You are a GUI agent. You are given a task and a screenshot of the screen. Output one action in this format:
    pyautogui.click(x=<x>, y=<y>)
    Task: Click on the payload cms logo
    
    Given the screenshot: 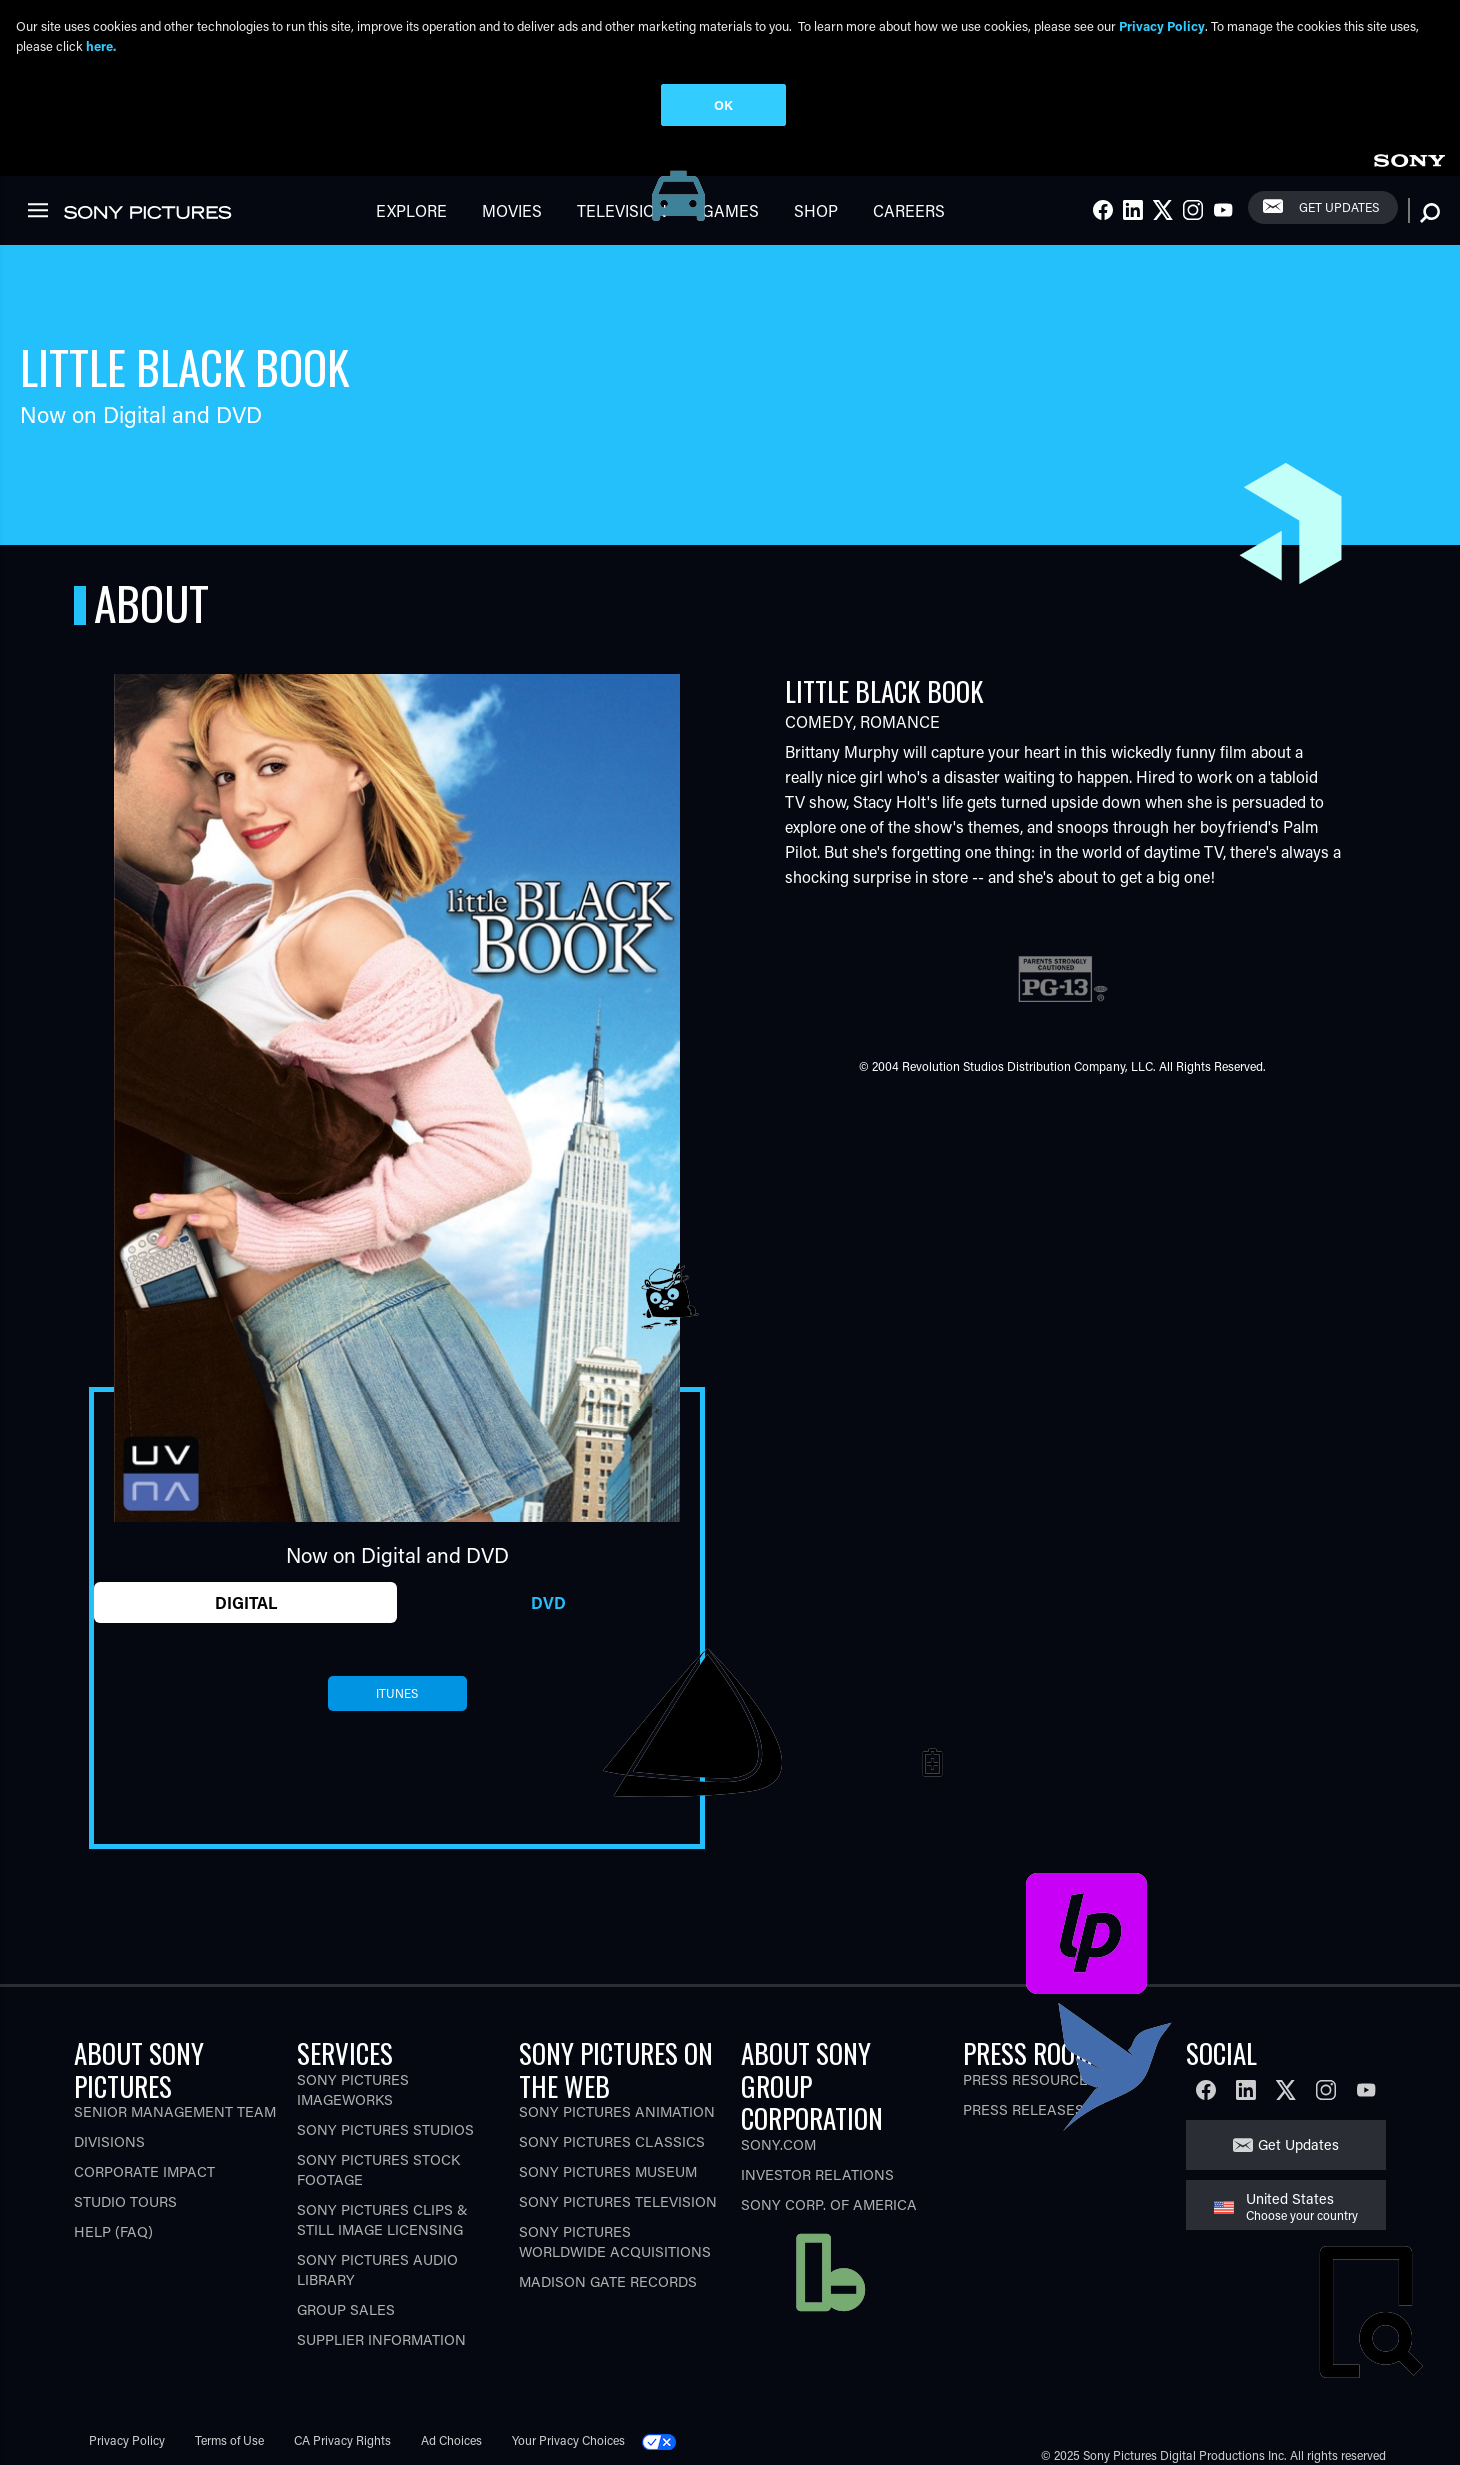 What is the action you would take?
    pyautogui.click(x=1290, y=523)
    